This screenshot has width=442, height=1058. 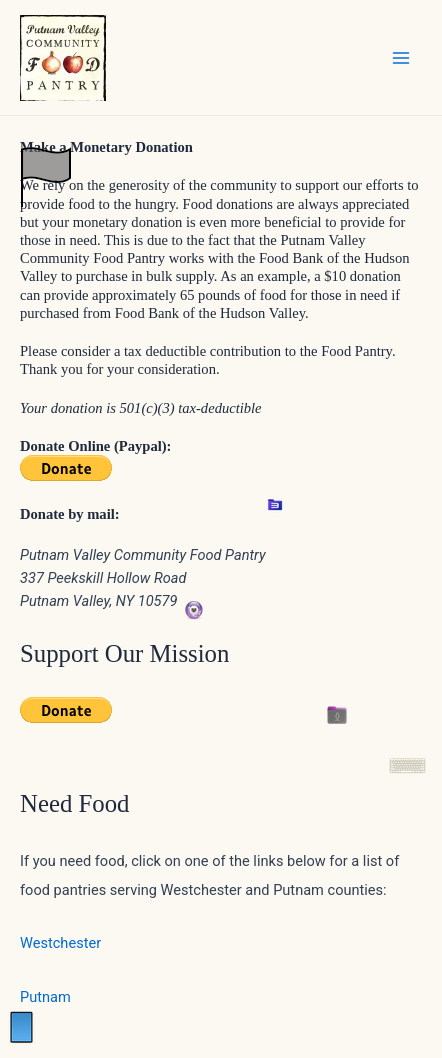 I want to click on connect a wireless bluetooth keyboard, so click(x=407, y=765).